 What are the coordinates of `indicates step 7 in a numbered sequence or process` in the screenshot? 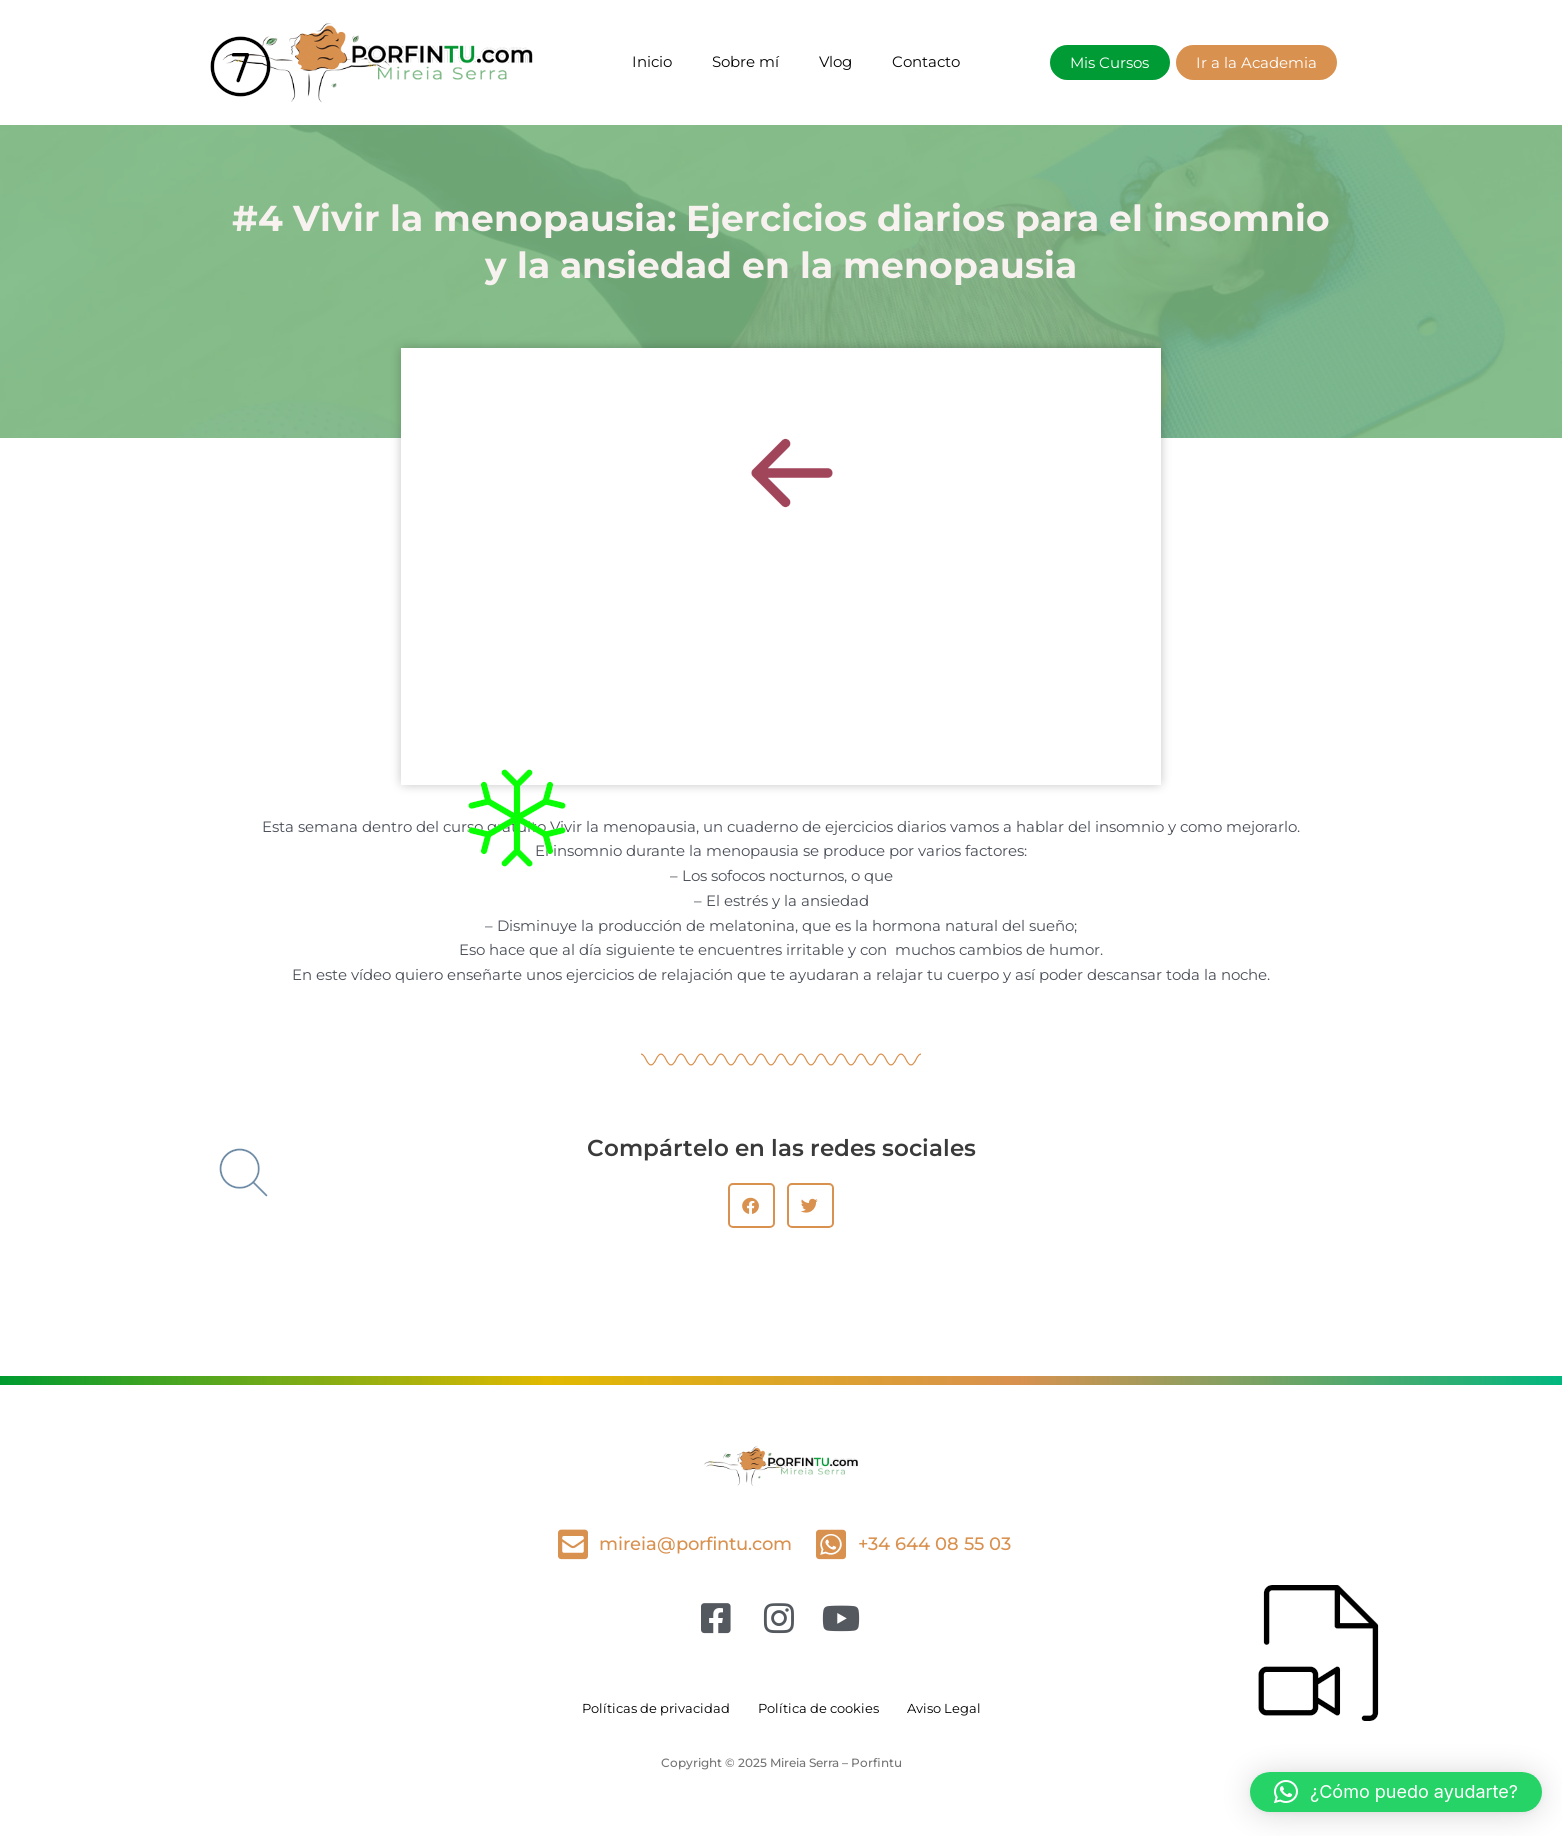 It's located at (240, 66).